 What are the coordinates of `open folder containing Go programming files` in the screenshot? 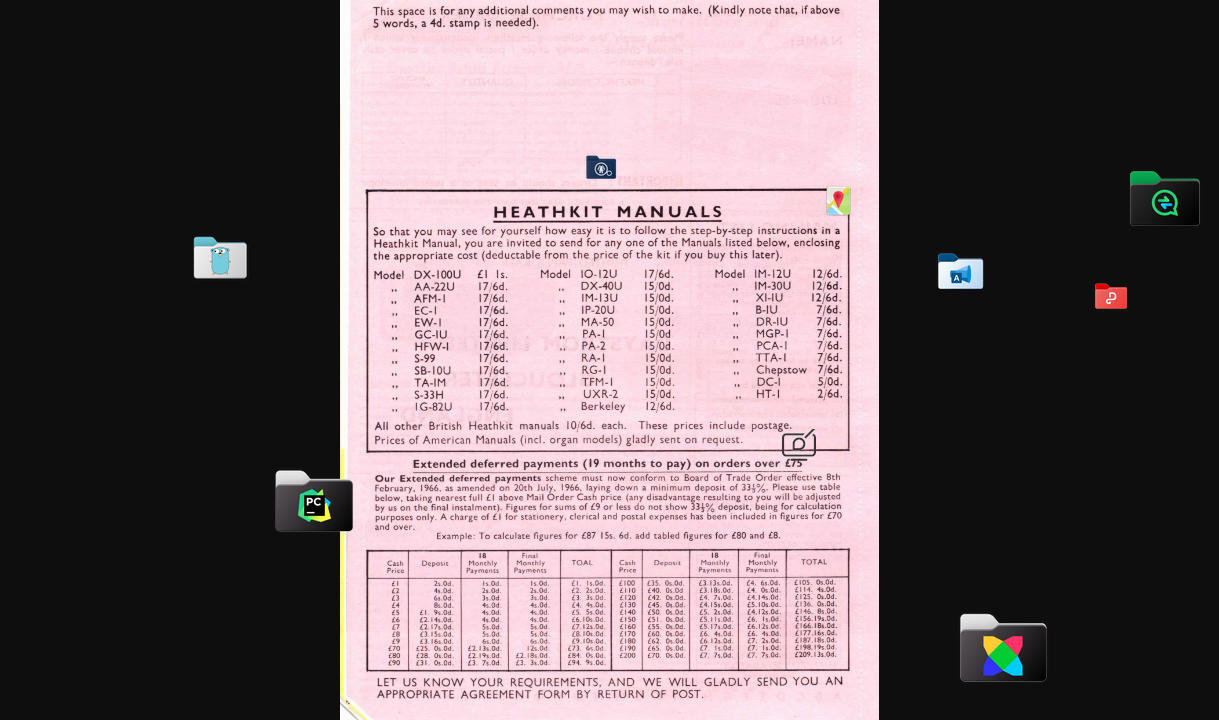 It's located at (220, 259).